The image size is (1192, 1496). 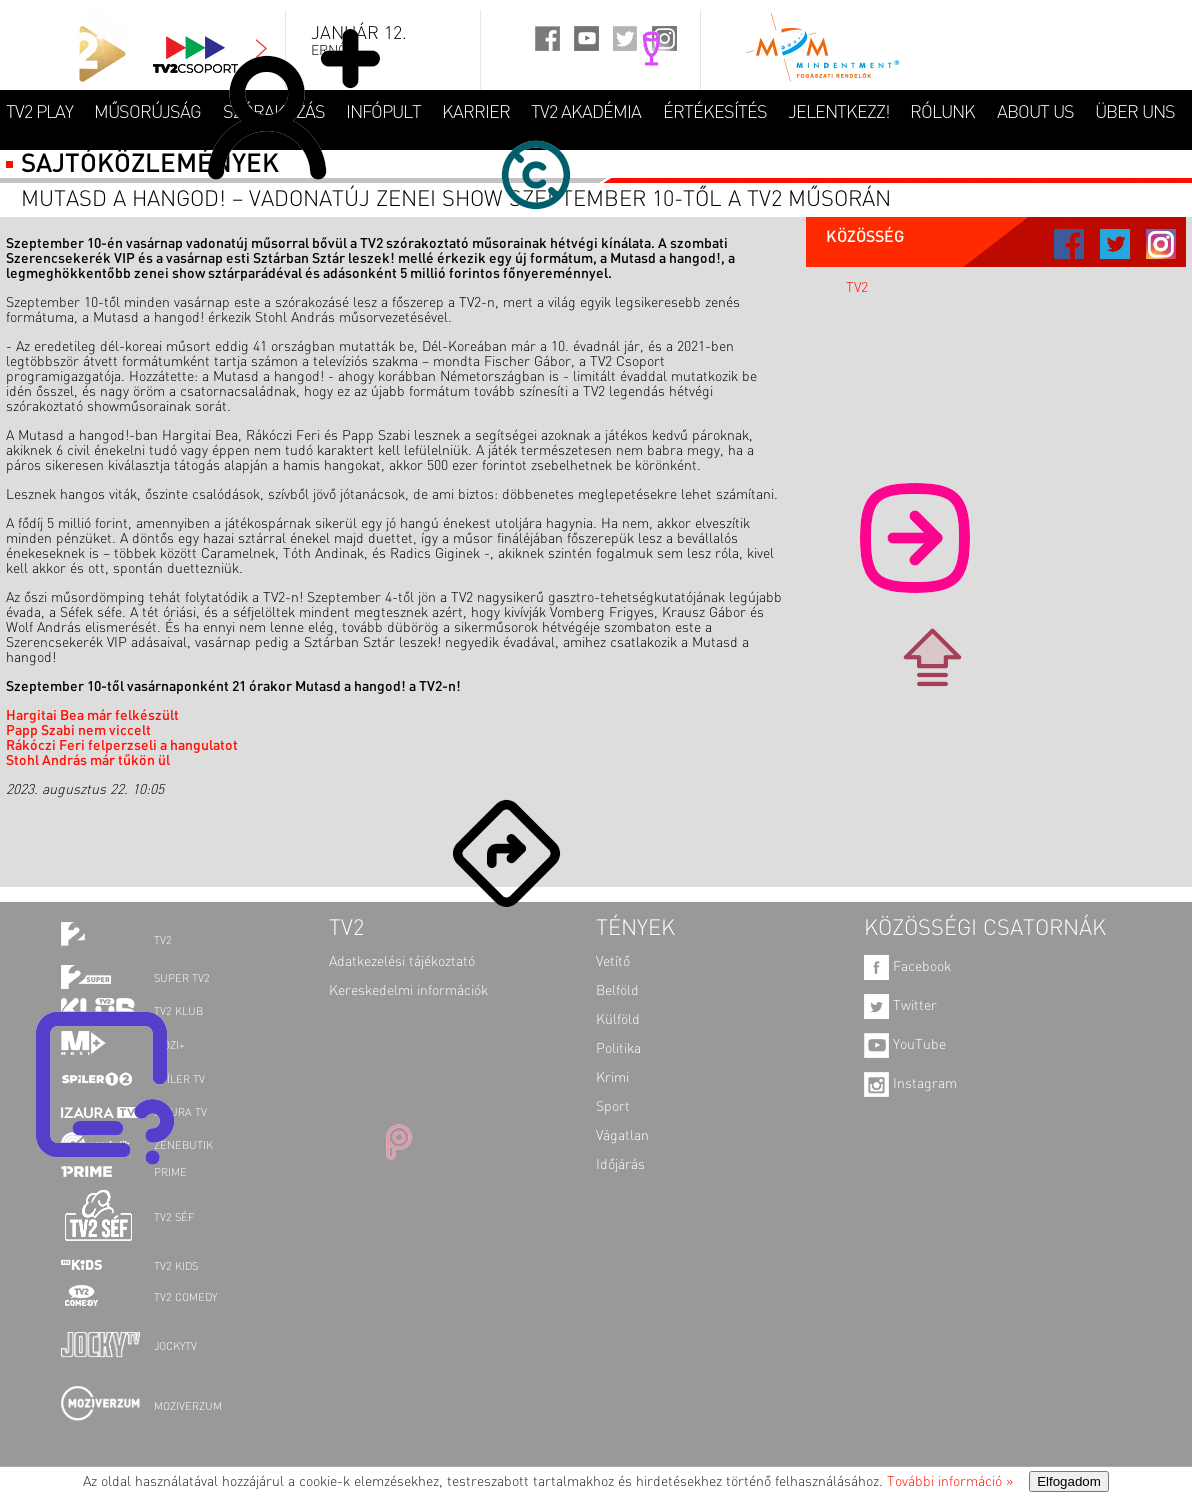 What do you see at coordinates (294, 115) in the screenshot?
I see `add a new contact or friend` at bounding box center [294, 115].